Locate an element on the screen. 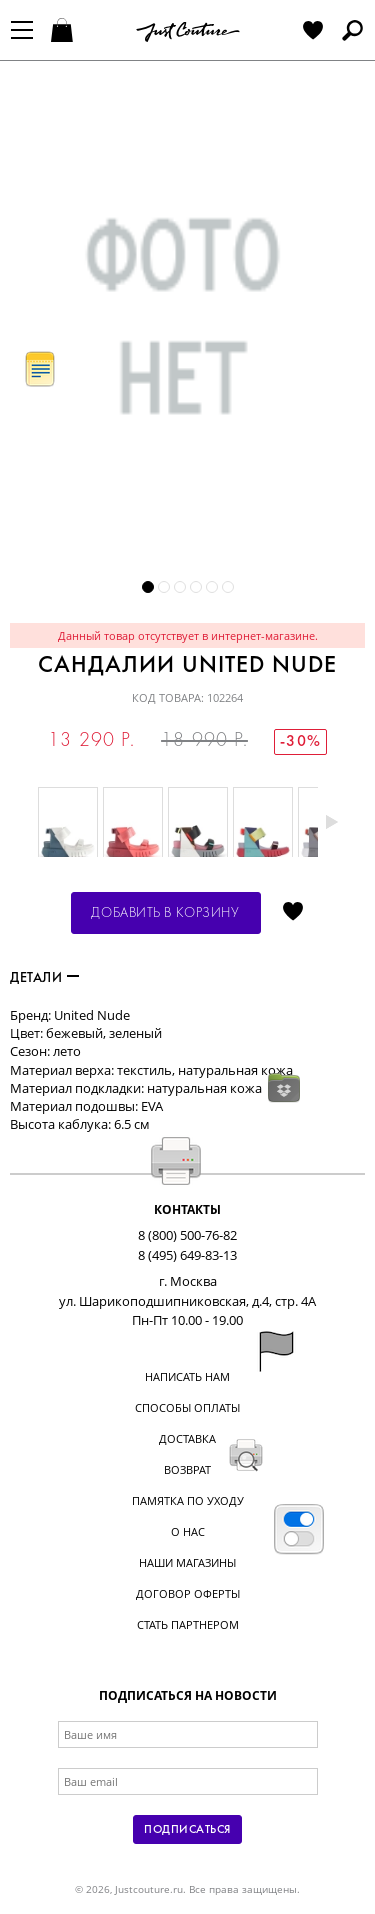  view flagged emails in Mail is located at coordinates (276, 1351).